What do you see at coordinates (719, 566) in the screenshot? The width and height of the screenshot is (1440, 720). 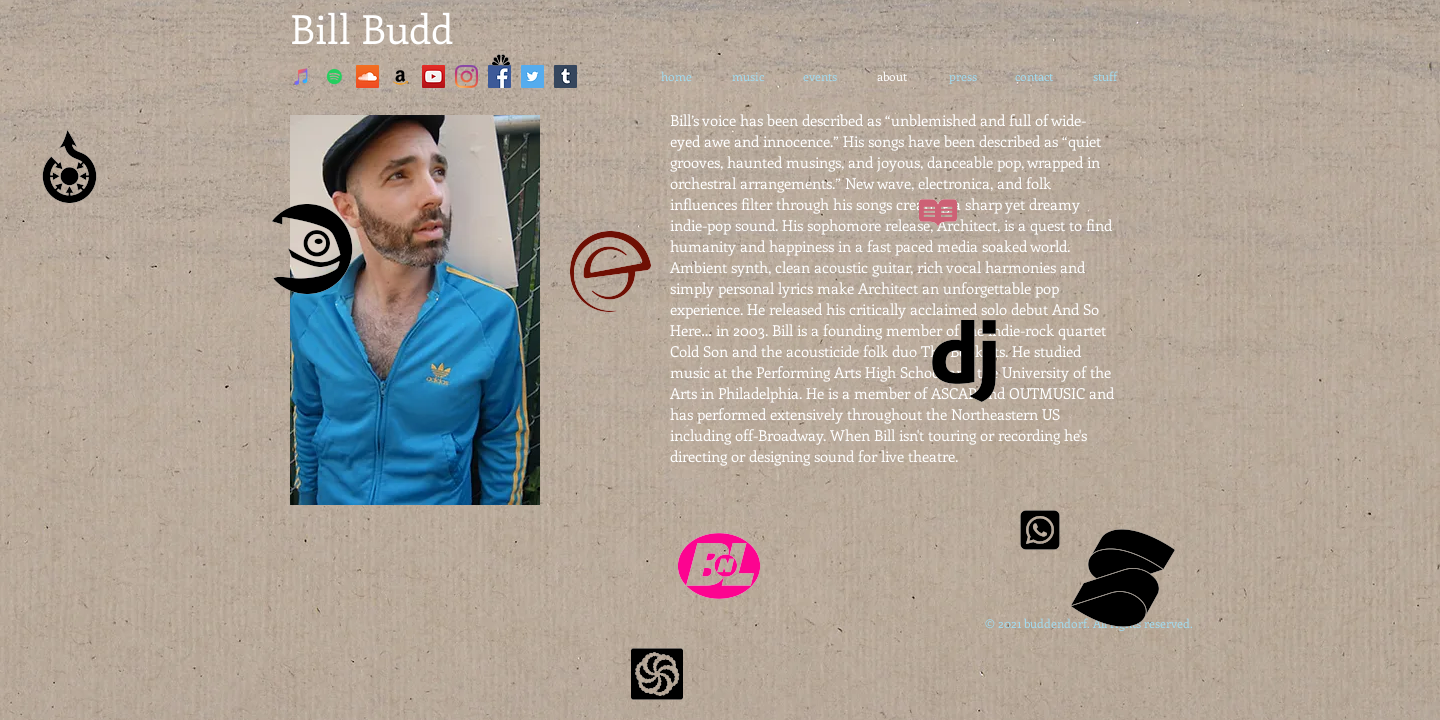 I see `buy n large corporation logo from WALL-E` at bounding box center [719, 566].